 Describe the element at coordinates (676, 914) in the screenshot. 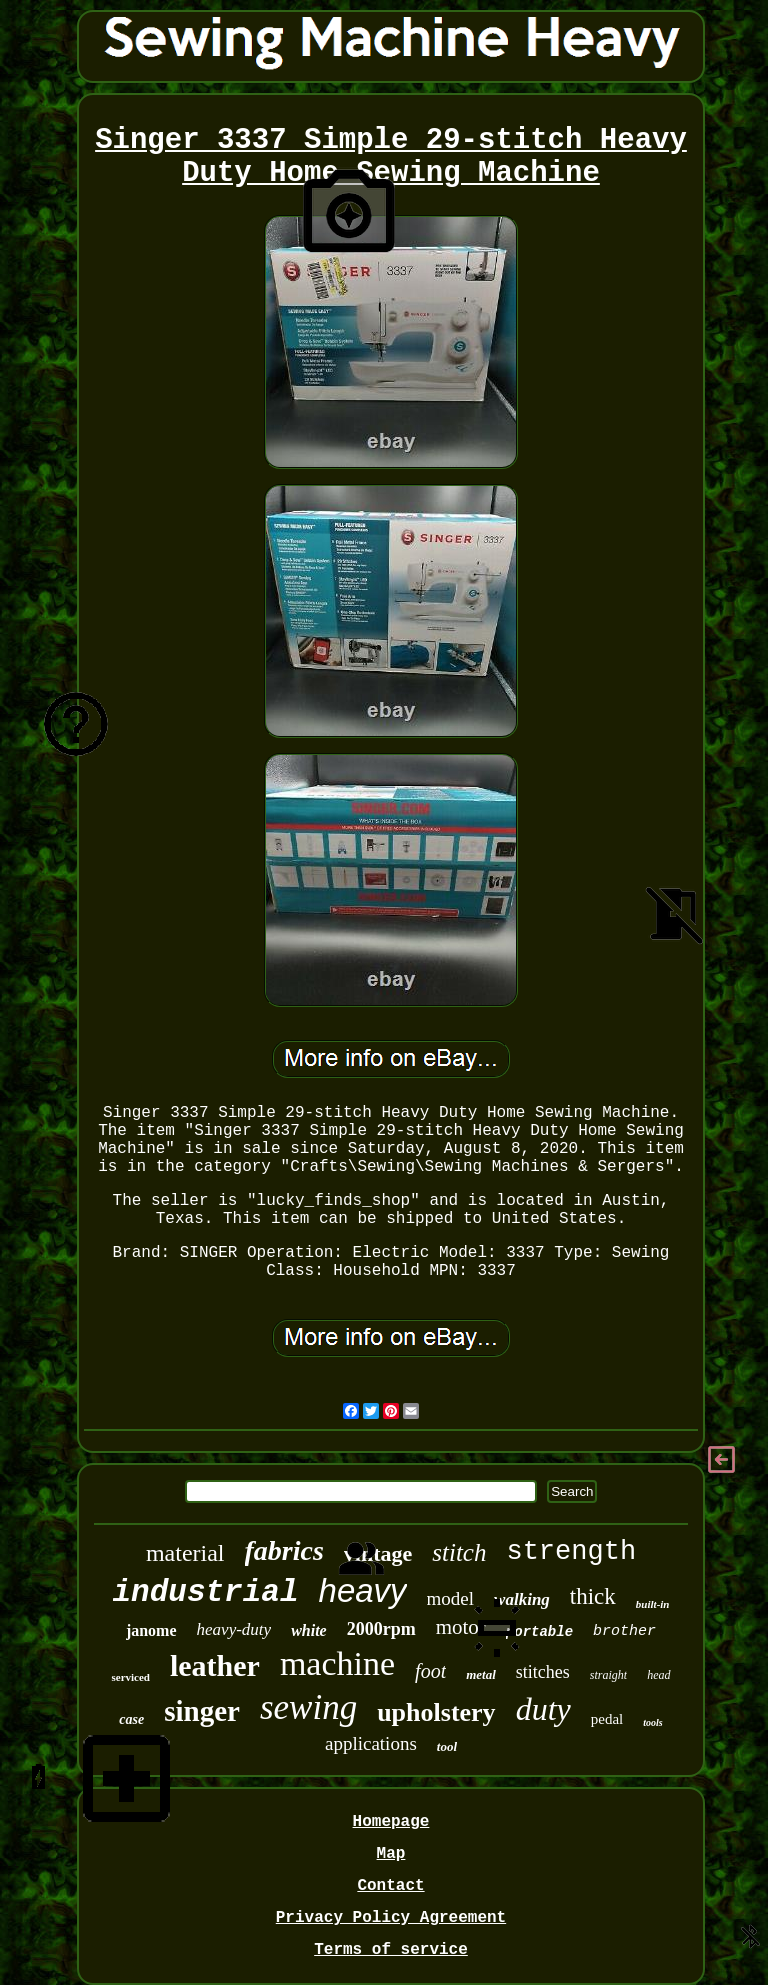

I see `no meeting room available` at that location.